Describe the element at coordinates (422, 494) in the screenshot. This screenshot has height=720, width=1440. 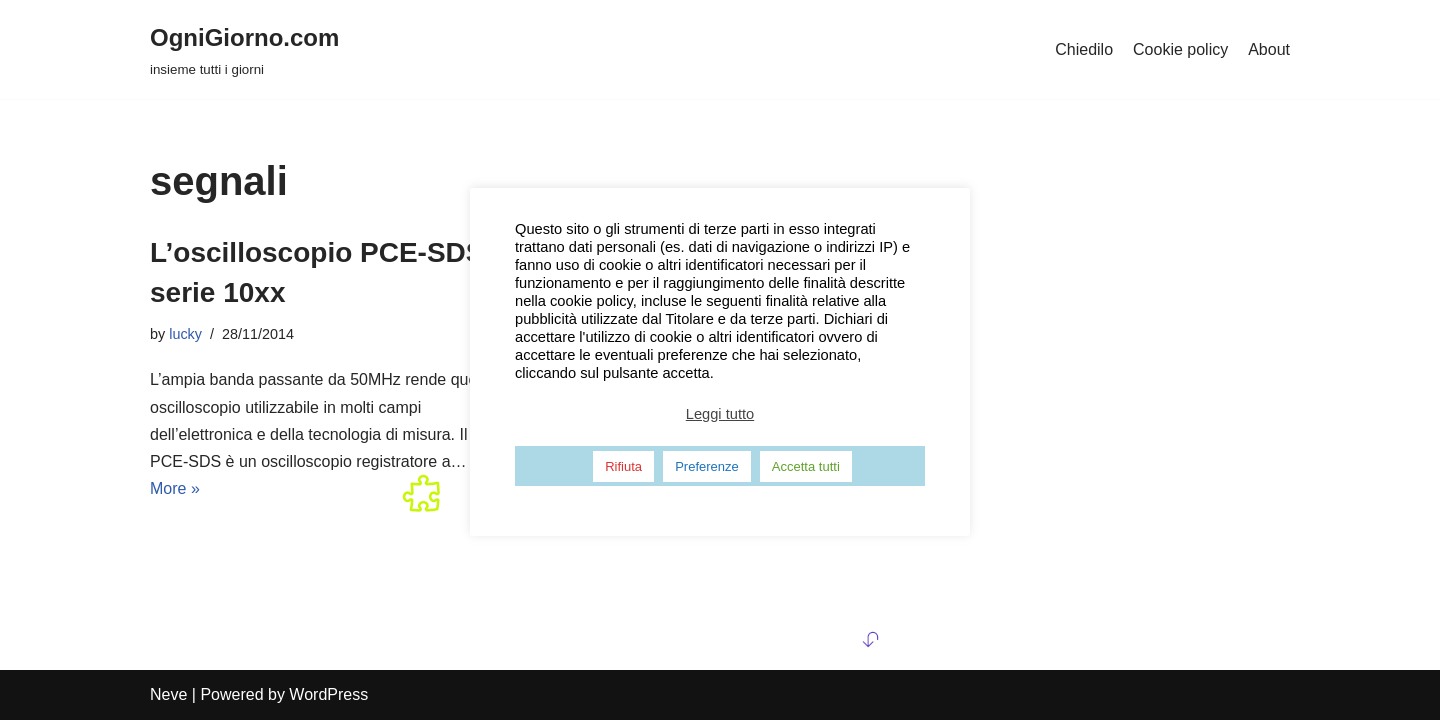
I see `access plugins or extensions` at that location.